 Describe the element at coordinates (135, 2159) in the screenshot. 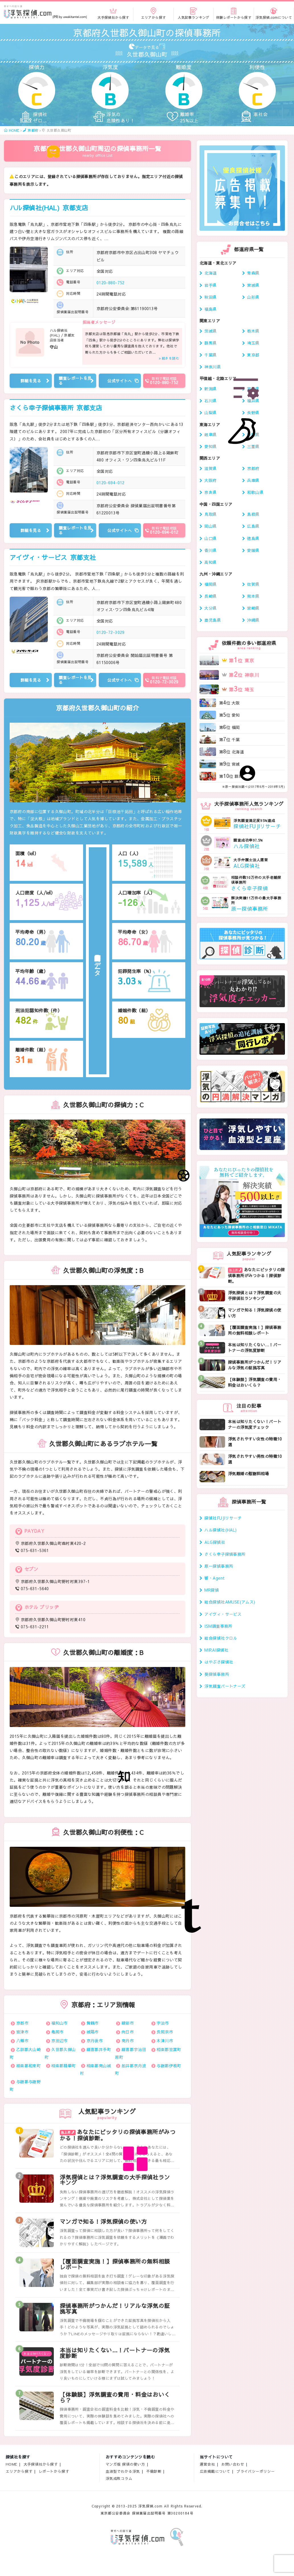

I see `access the main dashboard` at that location.